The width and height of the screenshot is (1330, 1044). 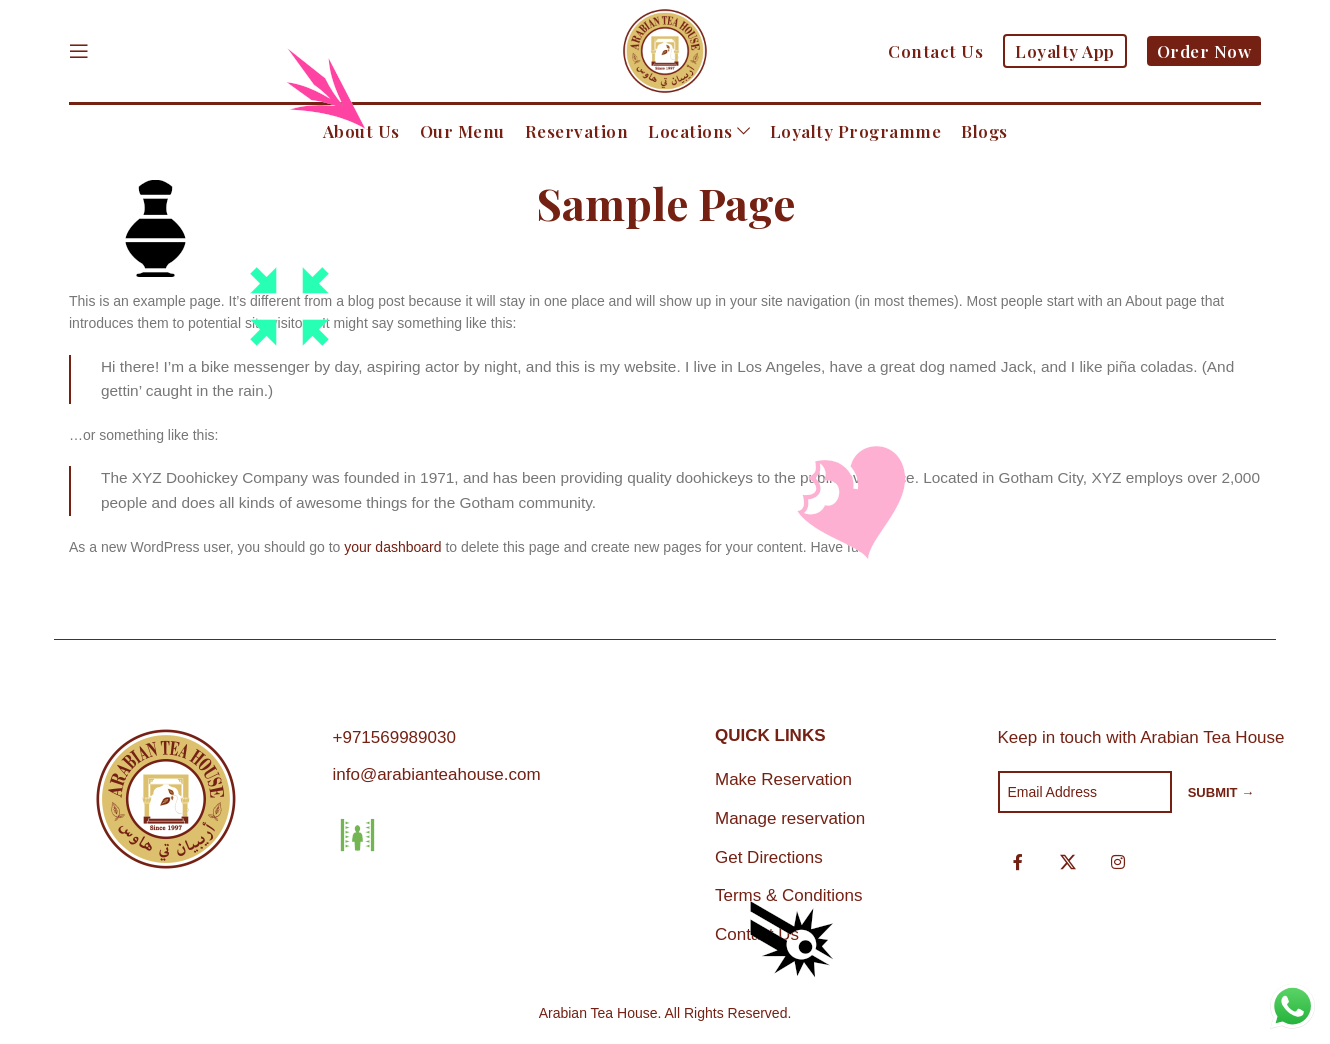 I want to click on indicates precision aiming or targeting mode, so click(x=791, y=936).